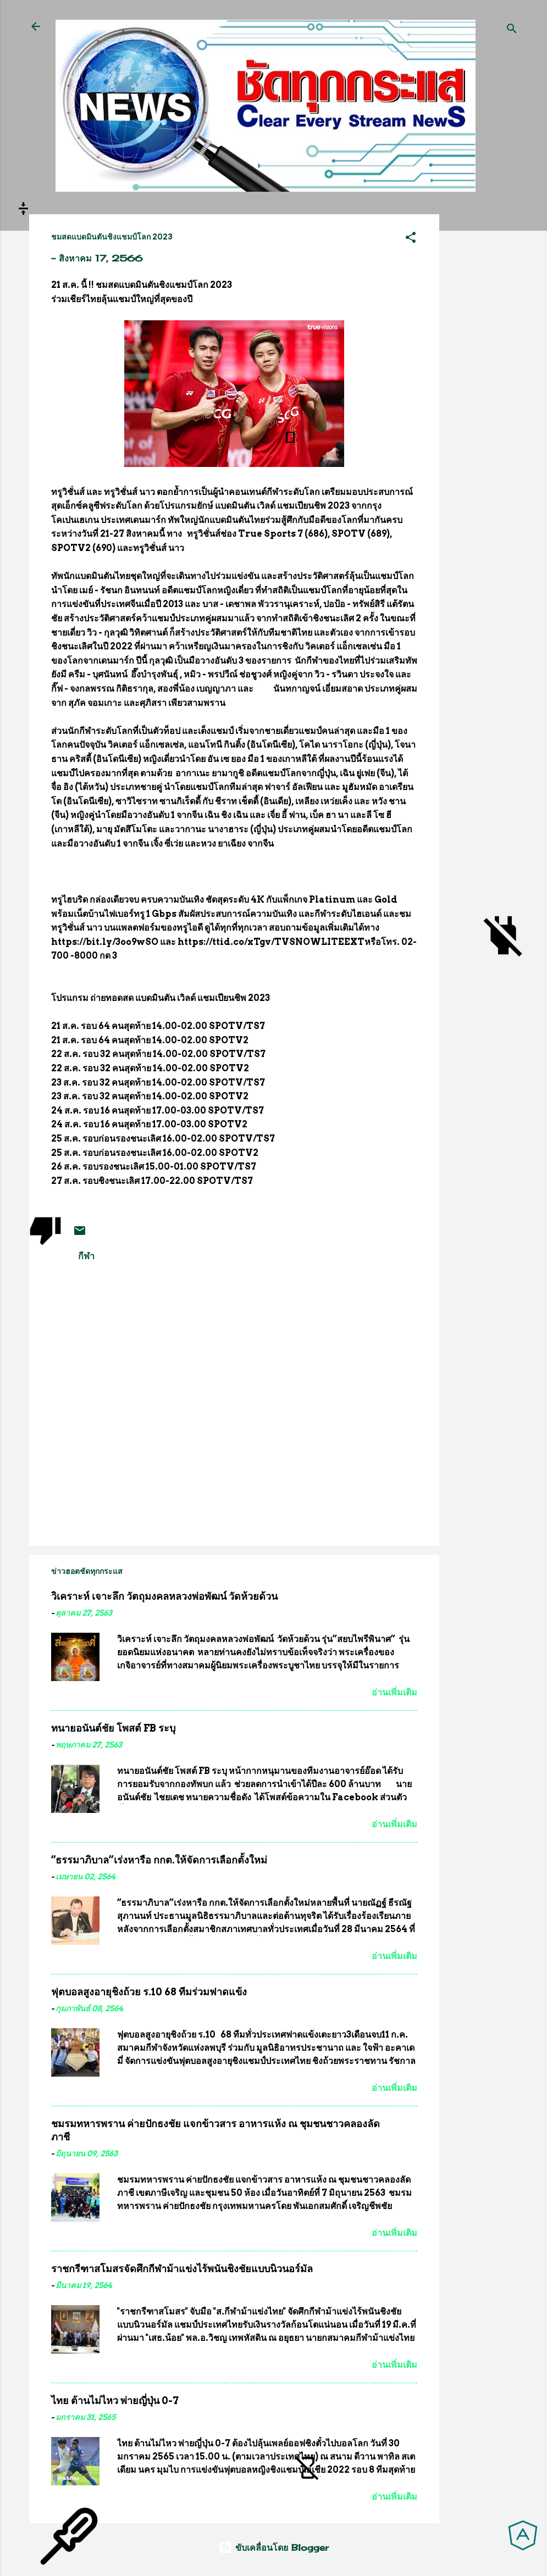  What do you see at coordinates (45, 1229) in the screenshot?
I see `dislike or downvote content` at bounding box center [45, 1229].